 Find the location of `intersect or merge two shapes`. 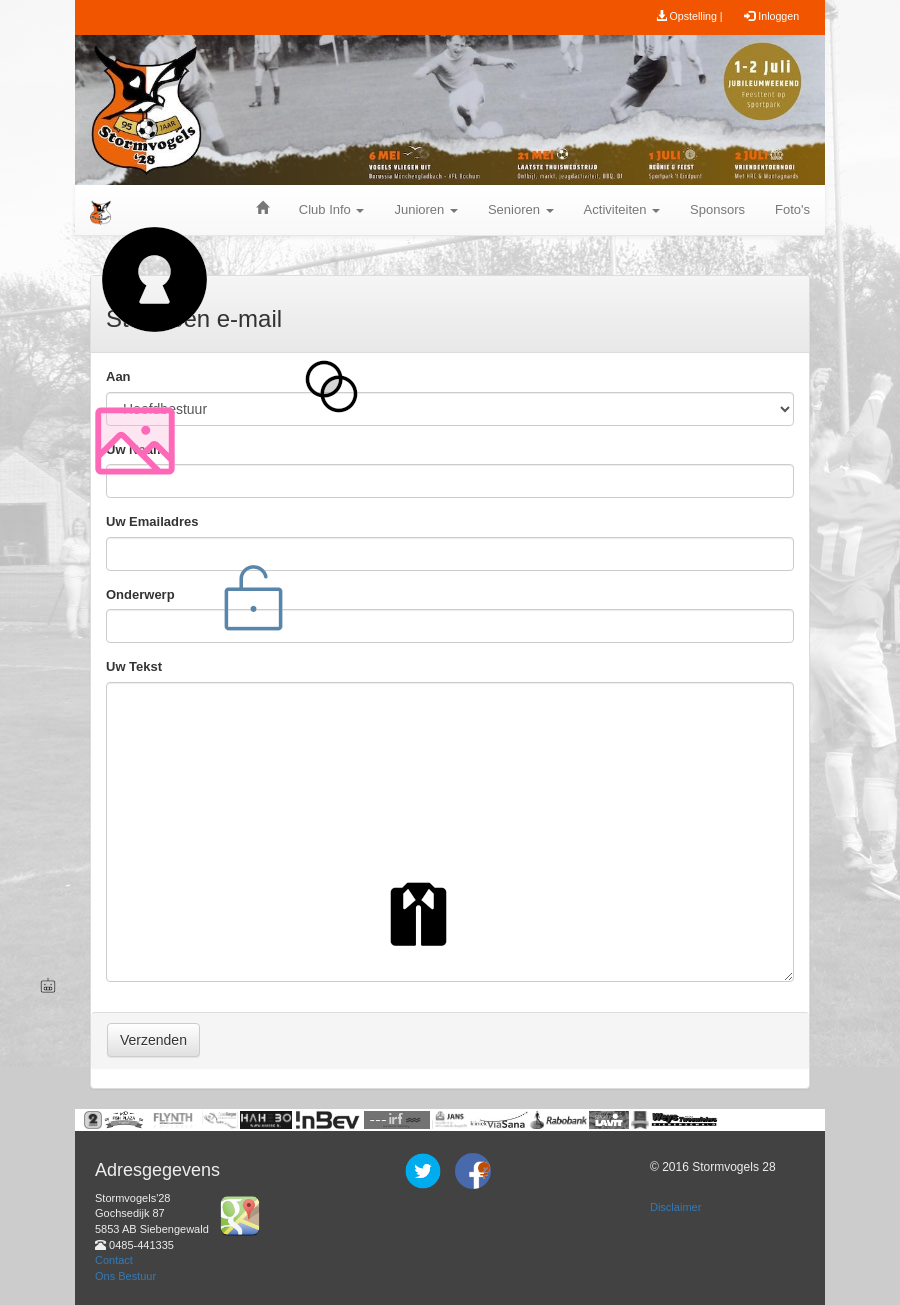

intersect or merge two shapes is located at coordinates (331, 386).